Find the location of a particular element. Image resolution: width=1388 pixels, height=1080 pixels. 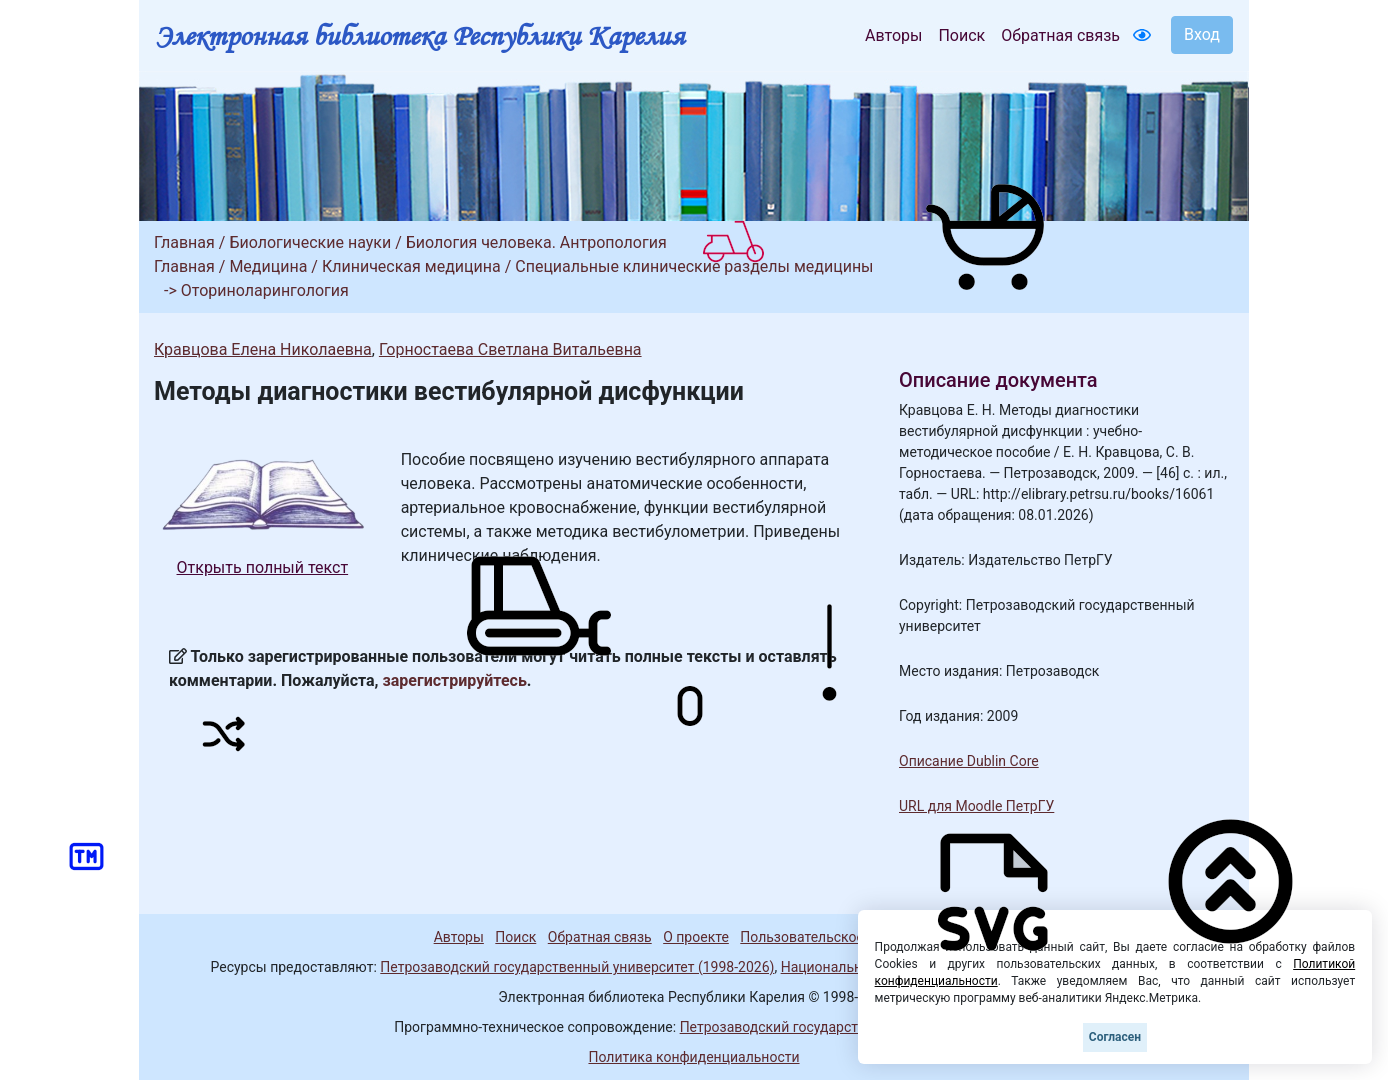

shuffle playlist or queue order is located at coordinates (223, 734).